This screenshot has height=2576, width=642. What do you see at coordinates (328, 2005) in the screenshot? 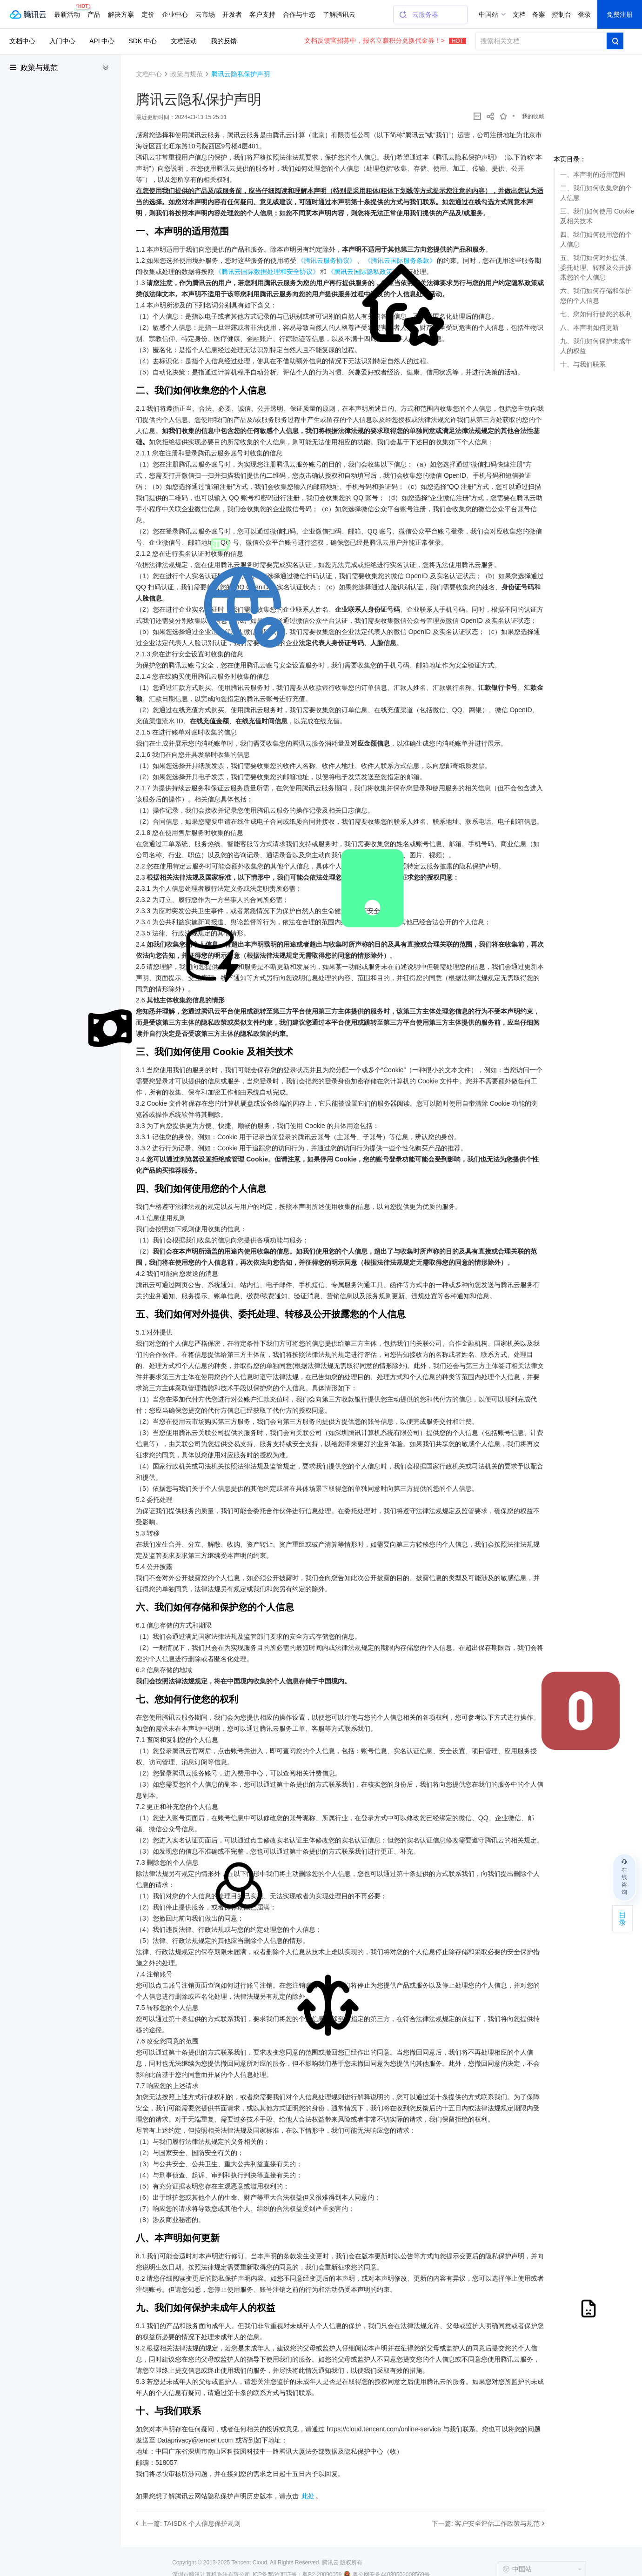
I see `toggle magnetic snap or alignment` at bounding box center [328, 2005].